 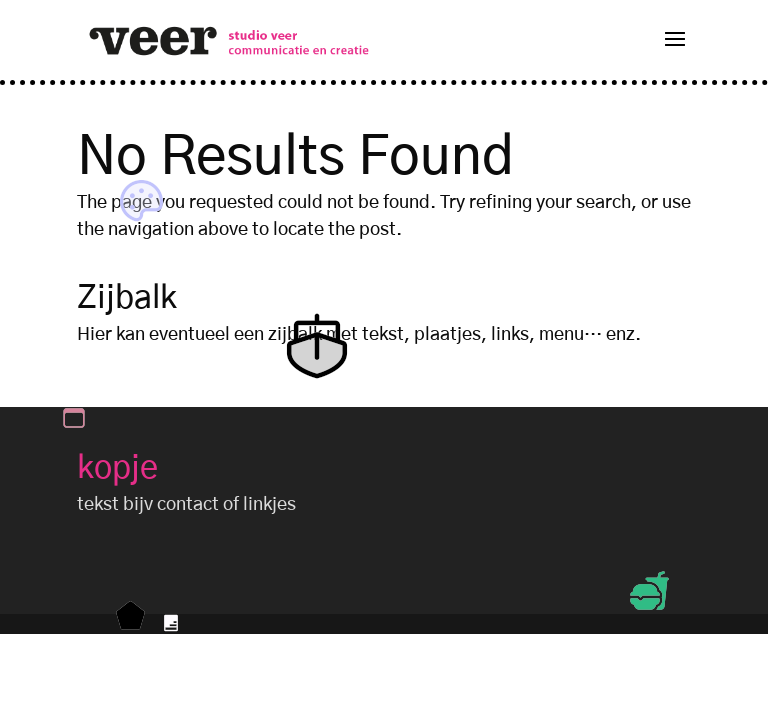 I want to click on browse nearby fast food restaurants, so click(x=649, y=590).